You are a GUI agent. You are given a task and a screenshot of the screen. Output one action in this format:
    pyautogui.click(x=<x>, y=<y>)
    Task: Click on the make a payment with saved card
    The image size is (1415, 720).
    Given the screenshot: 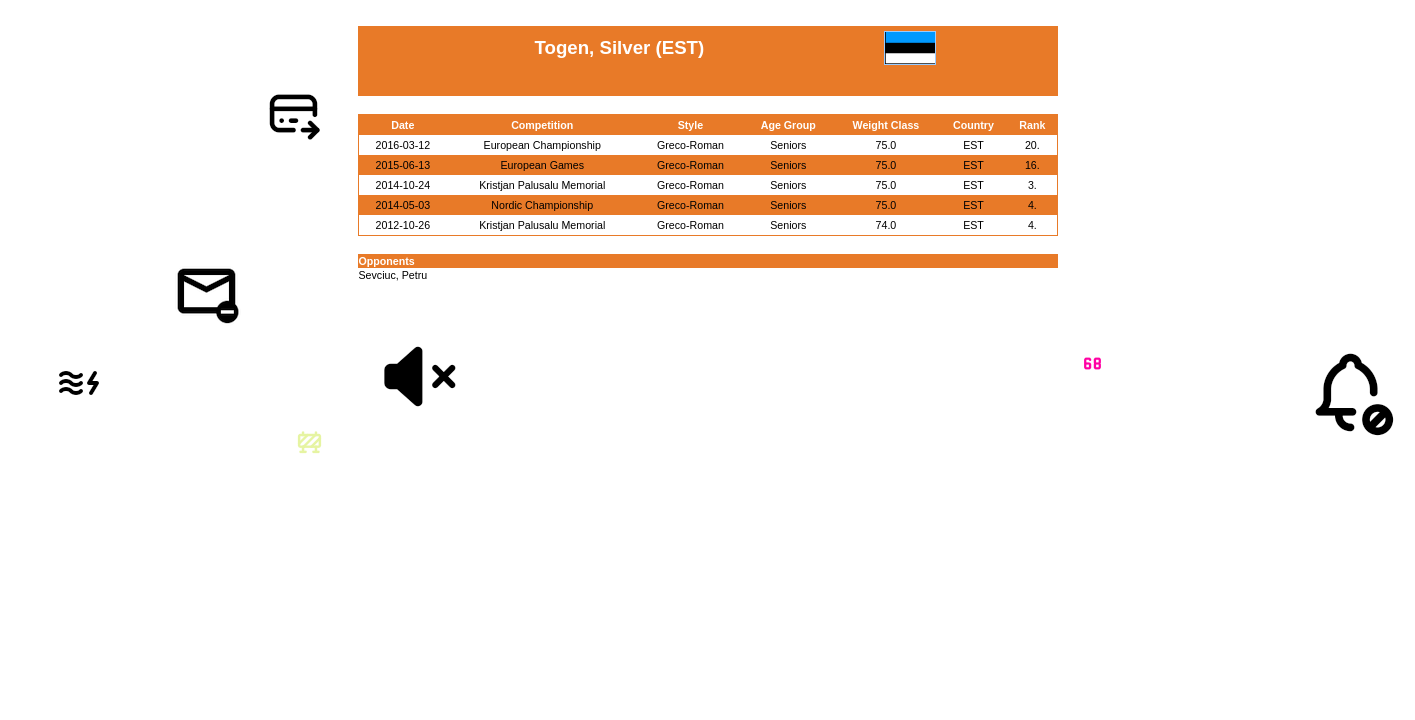 What is the action you would take?
    pyautogui.click(x=293, y=113)
    